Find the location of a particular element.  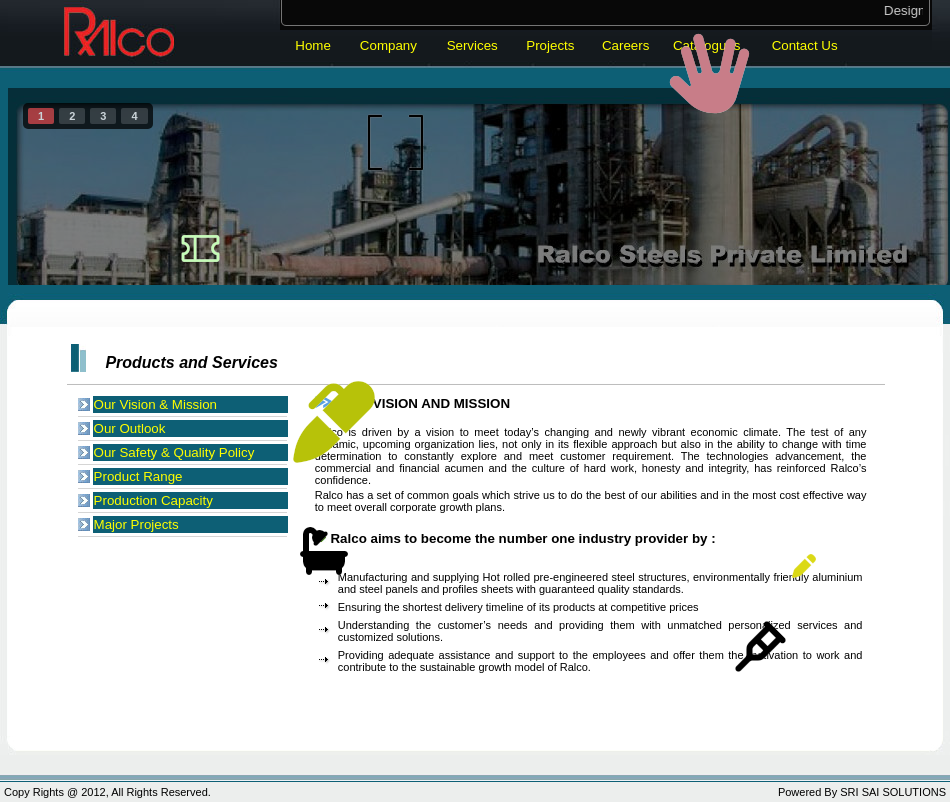

view your tickets or passes is located at coordinates (200, 248).